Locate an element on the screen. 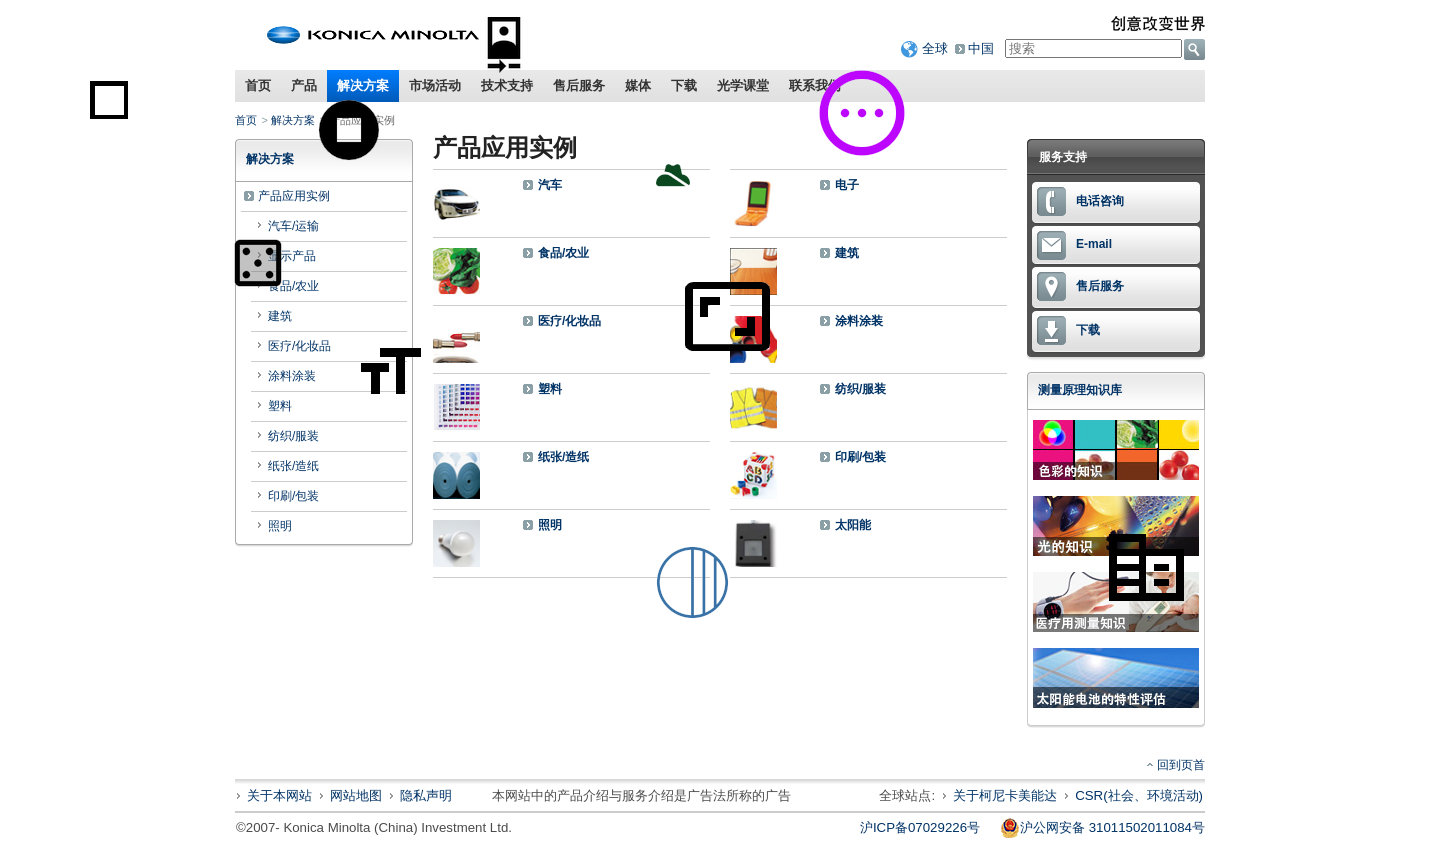  stop playback is located at coordinates (349, 130).